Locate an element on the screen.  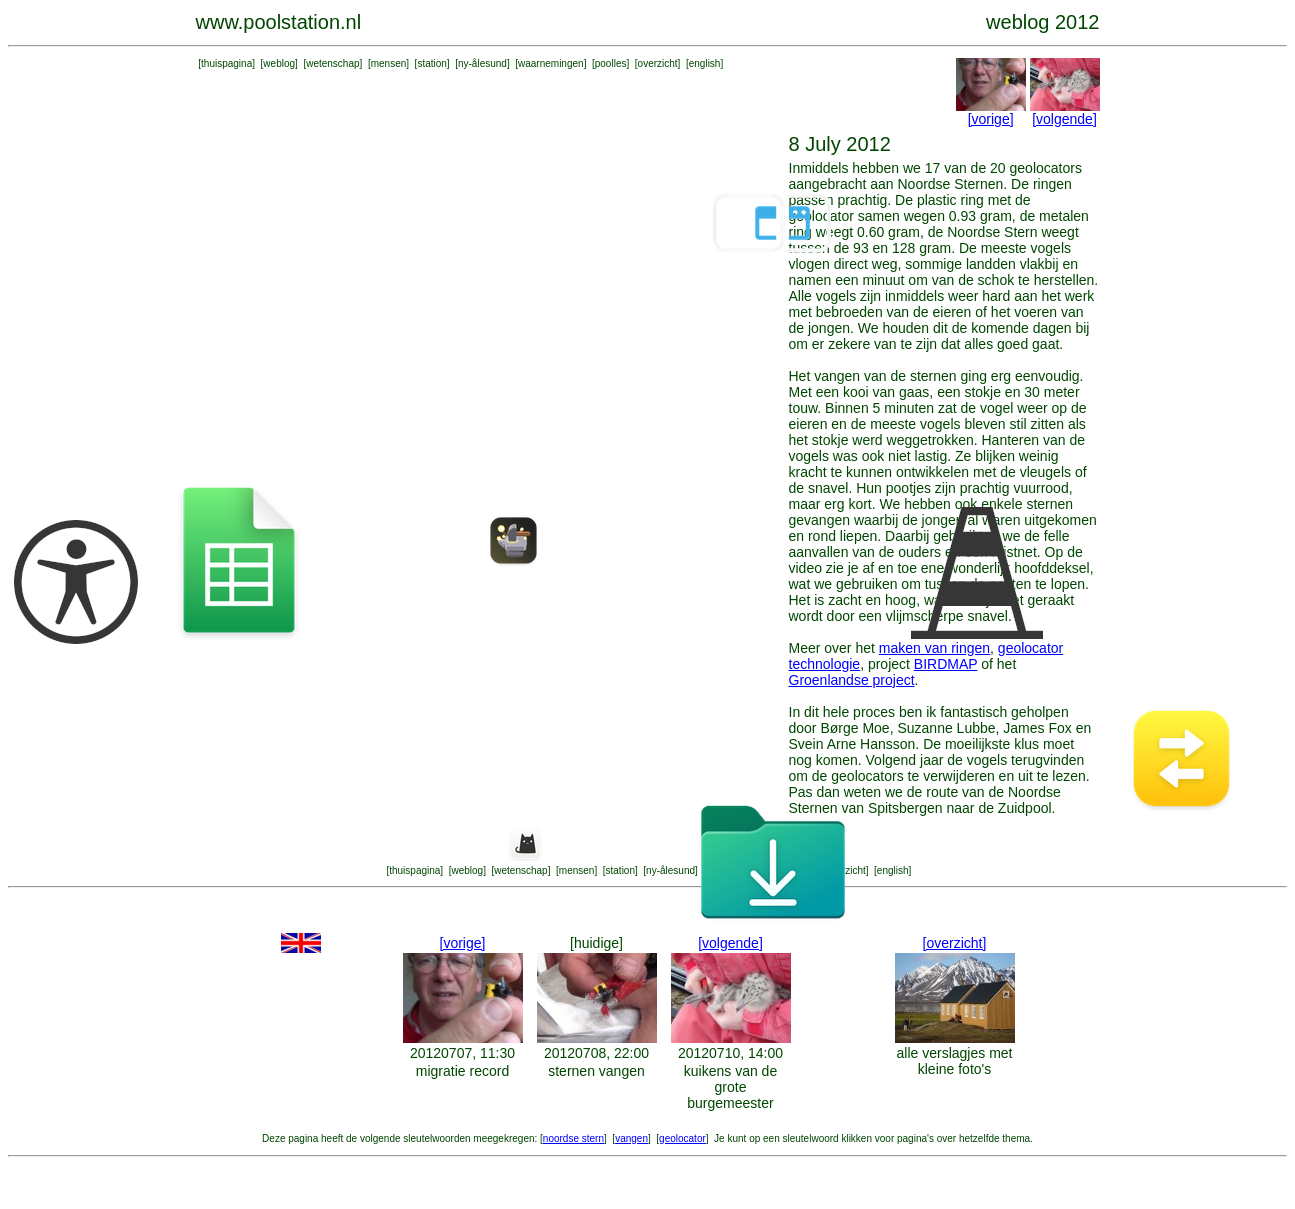
open your downloads folder is located at coordinates (773, 866).